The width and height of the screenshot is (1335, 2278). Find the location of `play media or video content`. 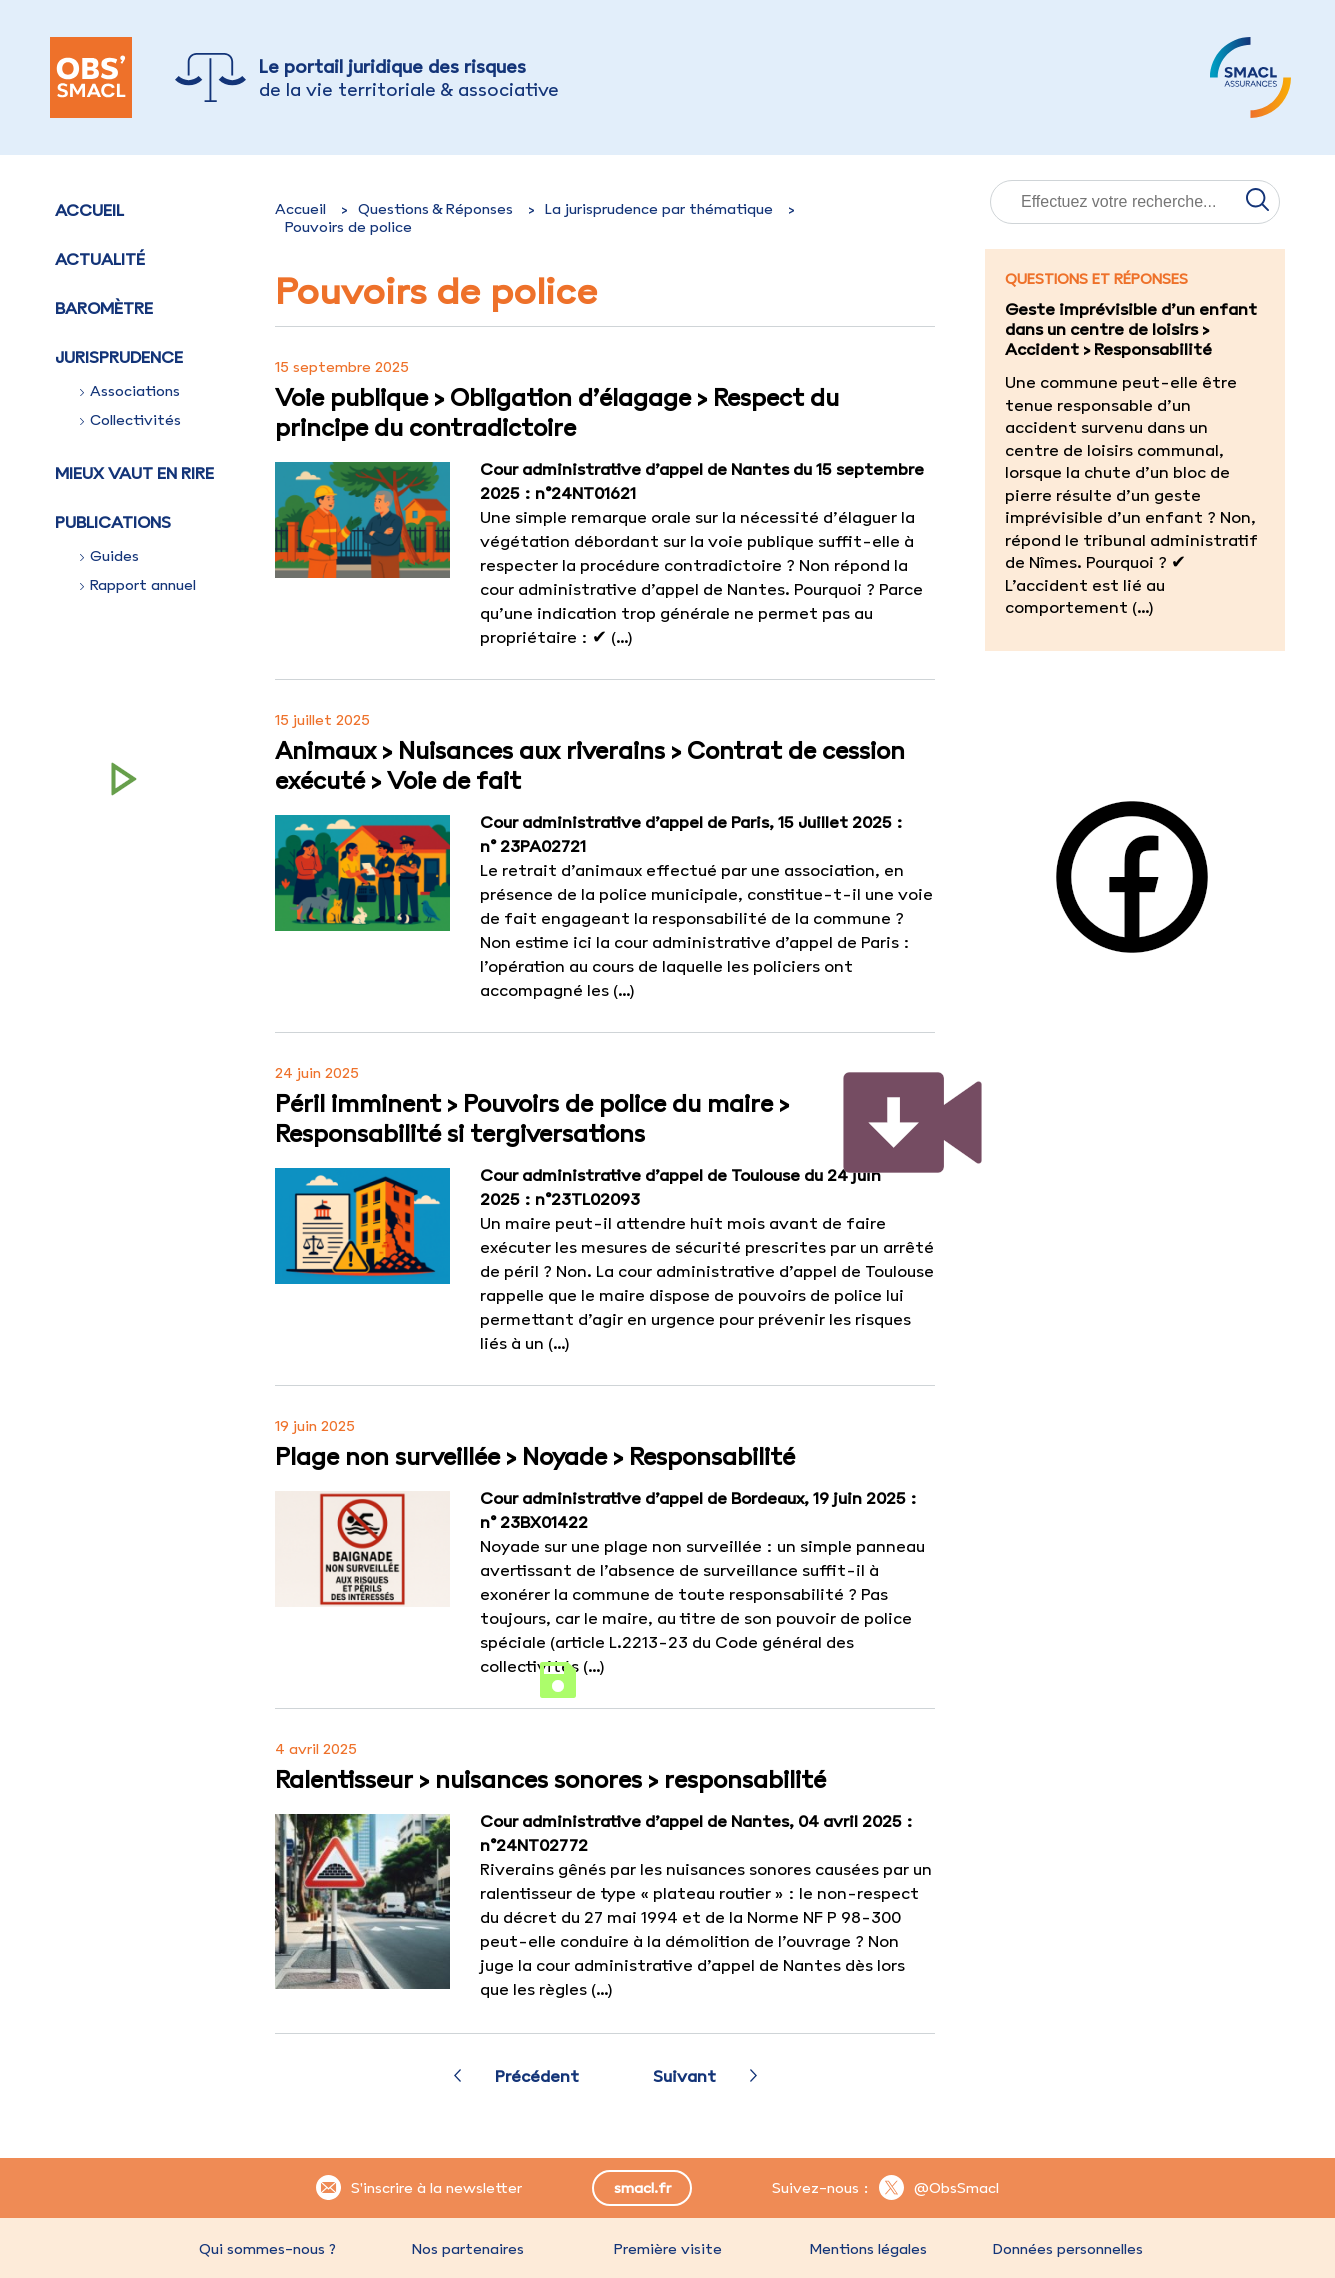

play media or video content is located at coordinates (120, 779).